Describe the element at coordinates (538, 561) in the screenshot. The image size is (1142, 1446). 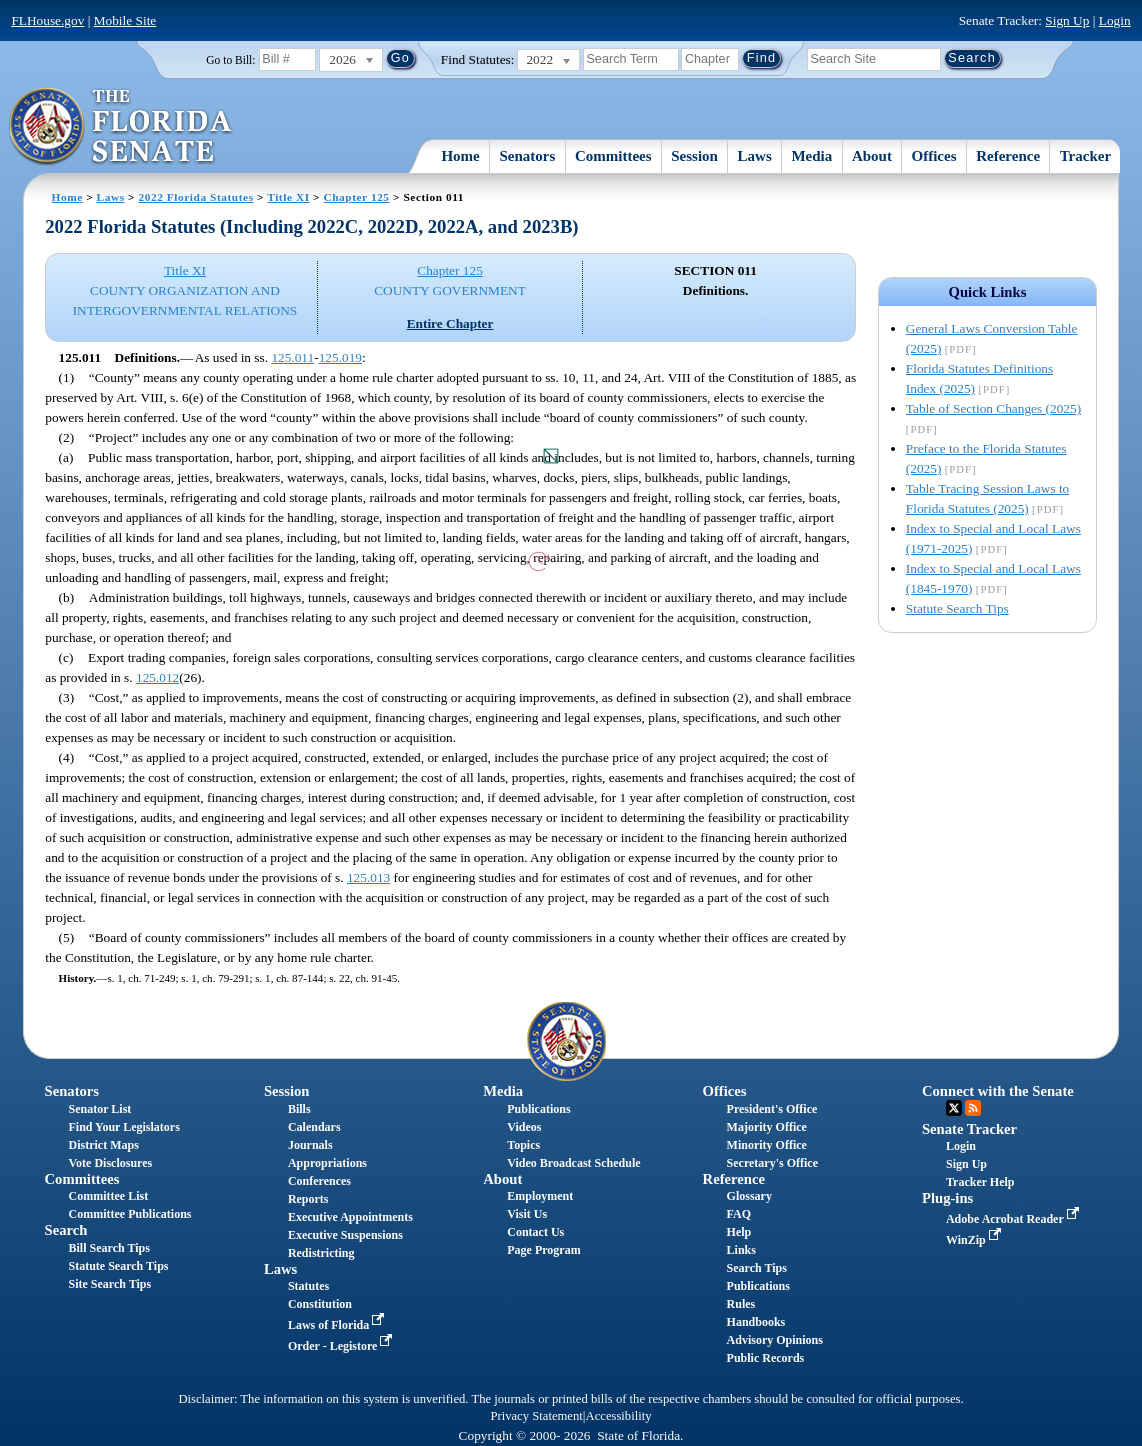
I see `redo or restore a previous action` at that location.